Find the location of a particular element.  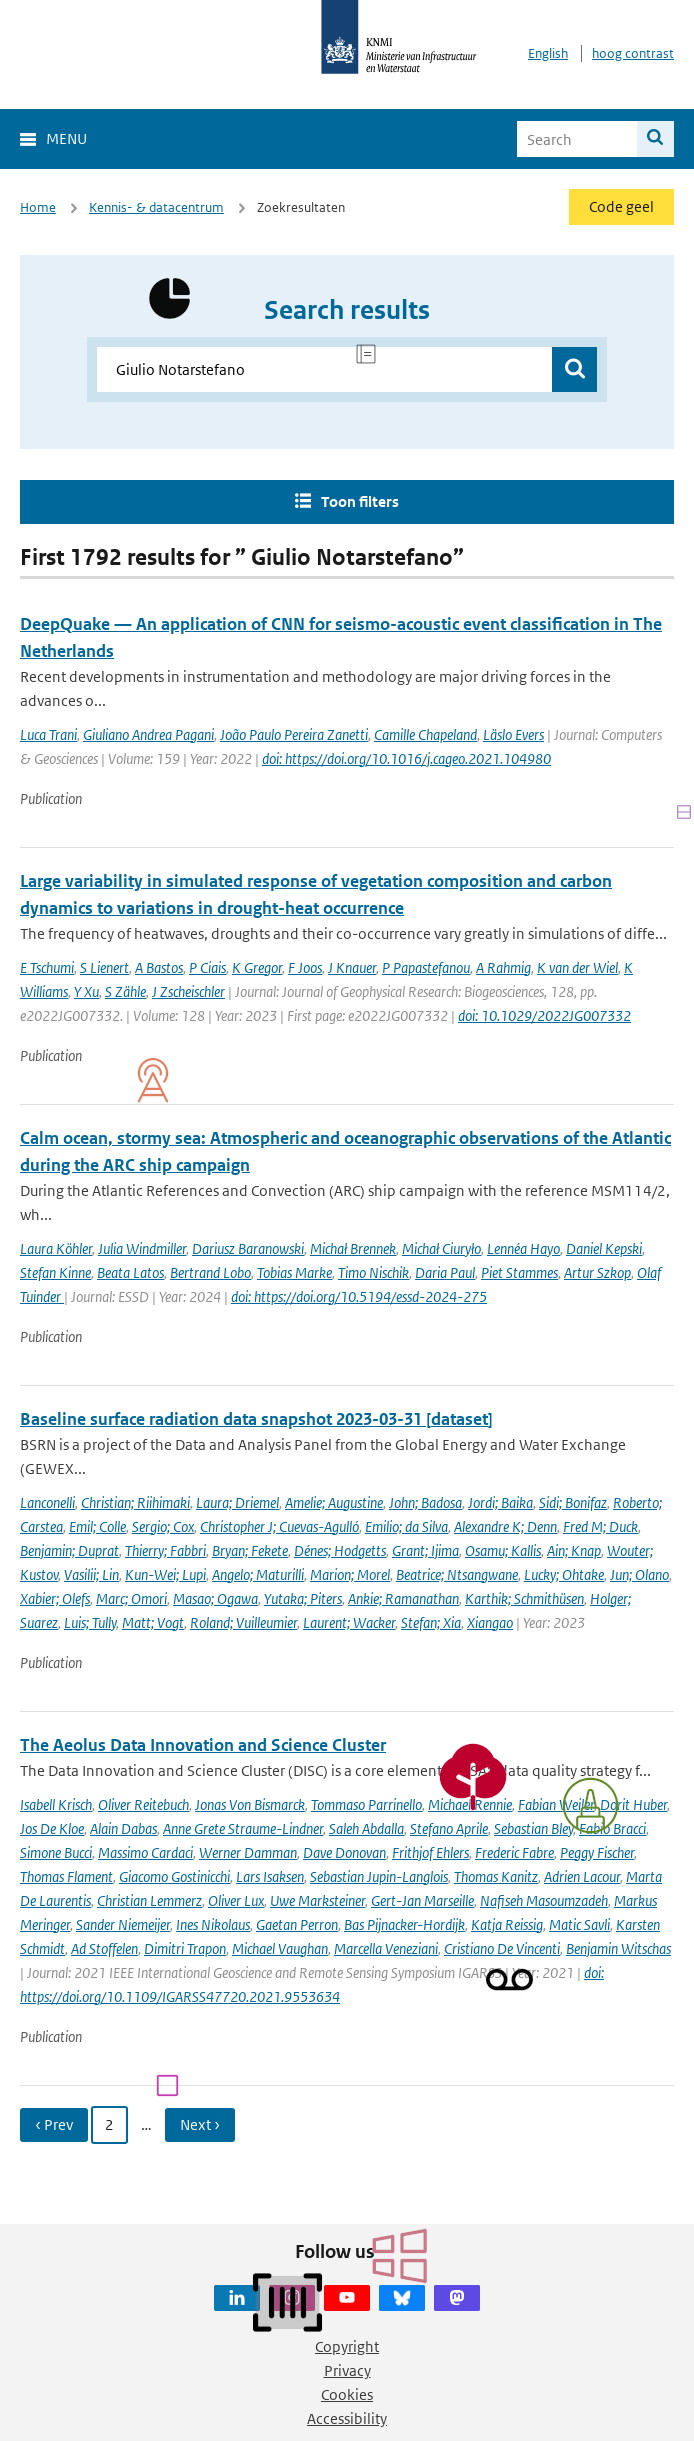

indicates cellular network signal or connectivity is located at coordinates (153, 1081).